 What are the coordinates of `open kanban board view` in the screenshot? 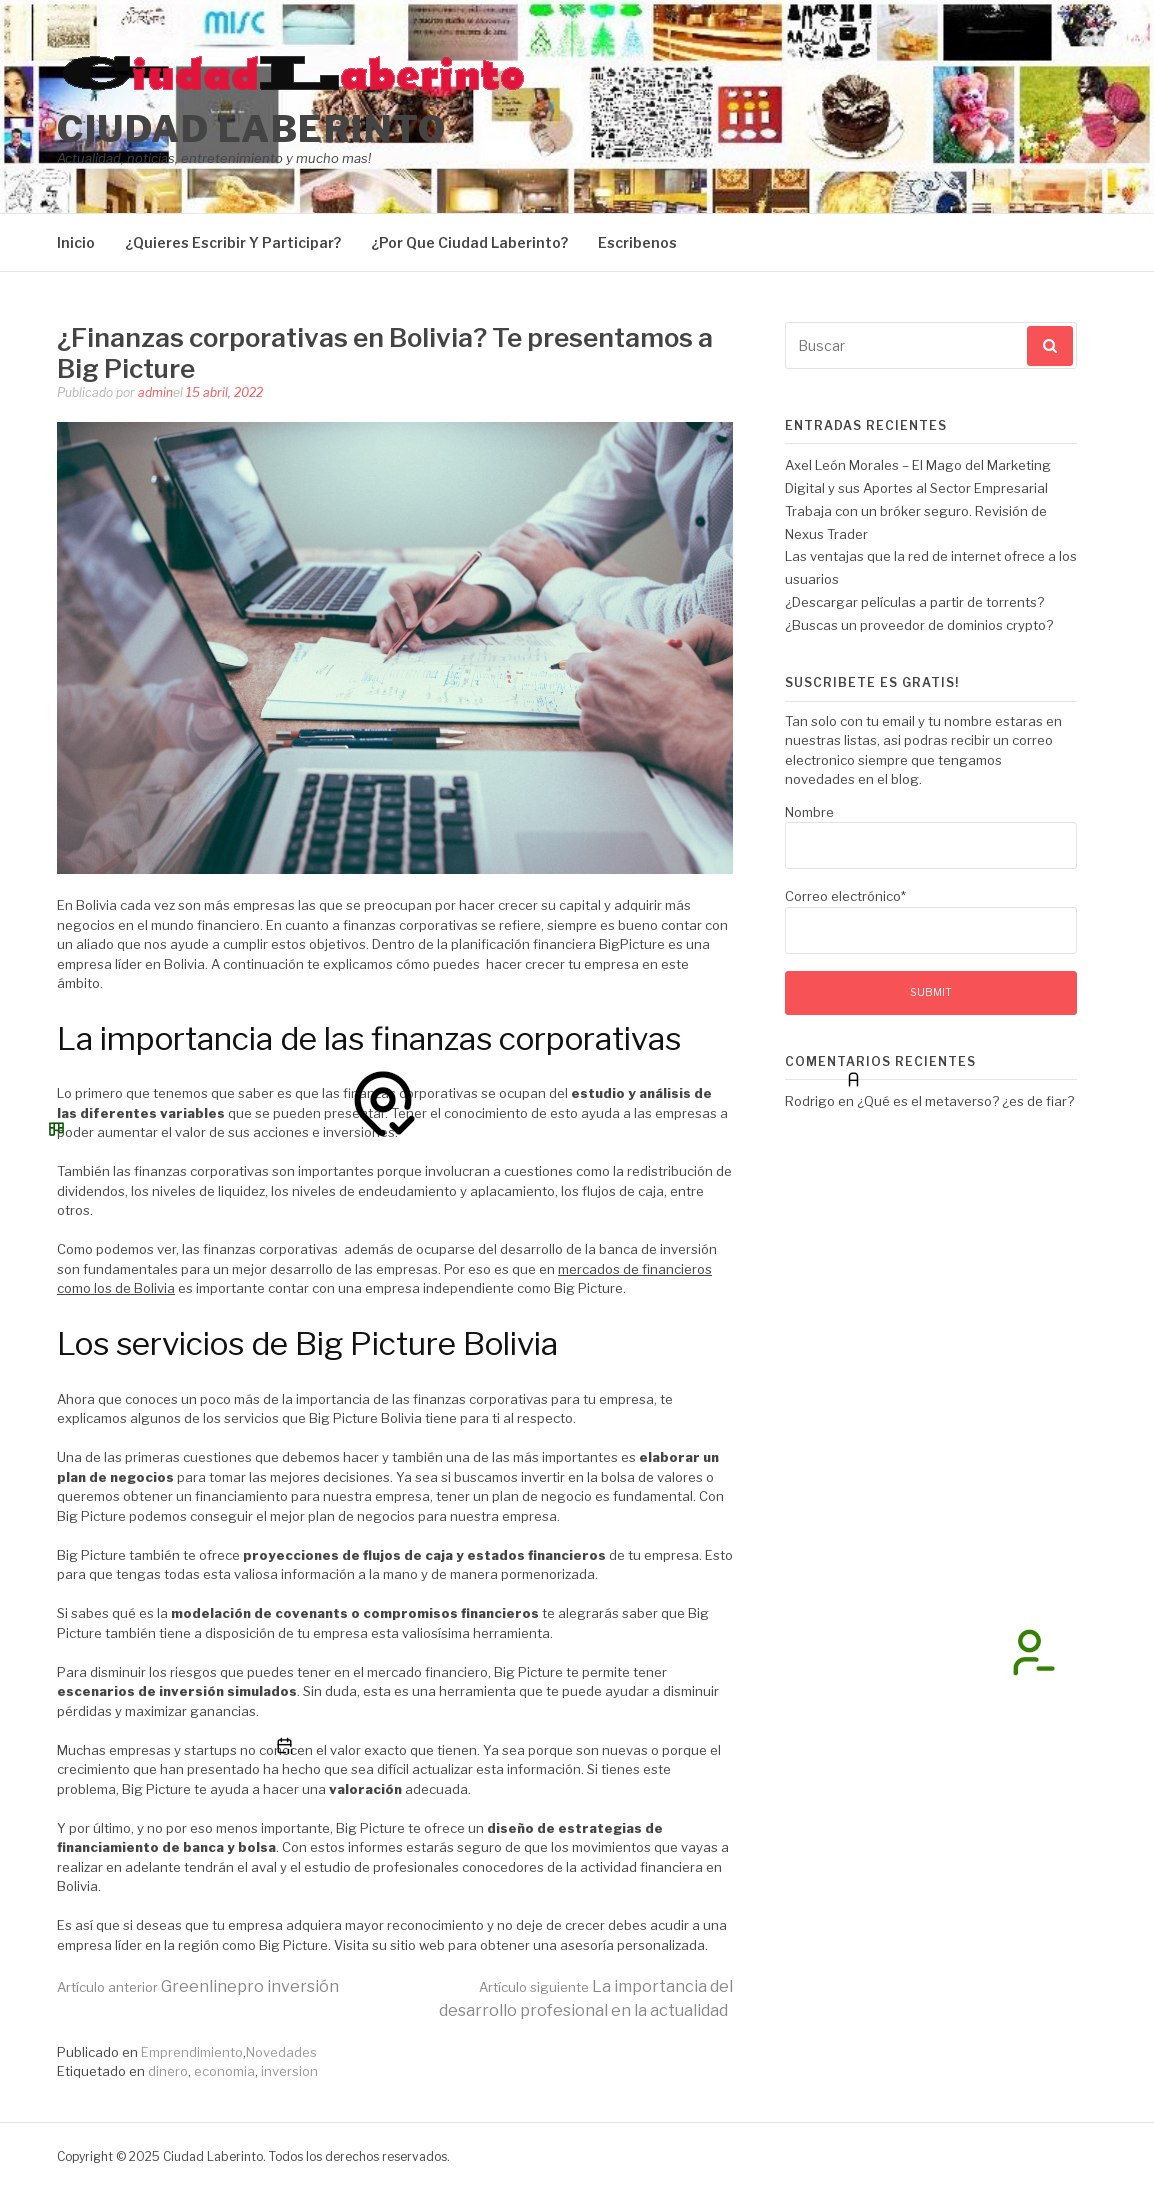 It's located at (56, 1128).